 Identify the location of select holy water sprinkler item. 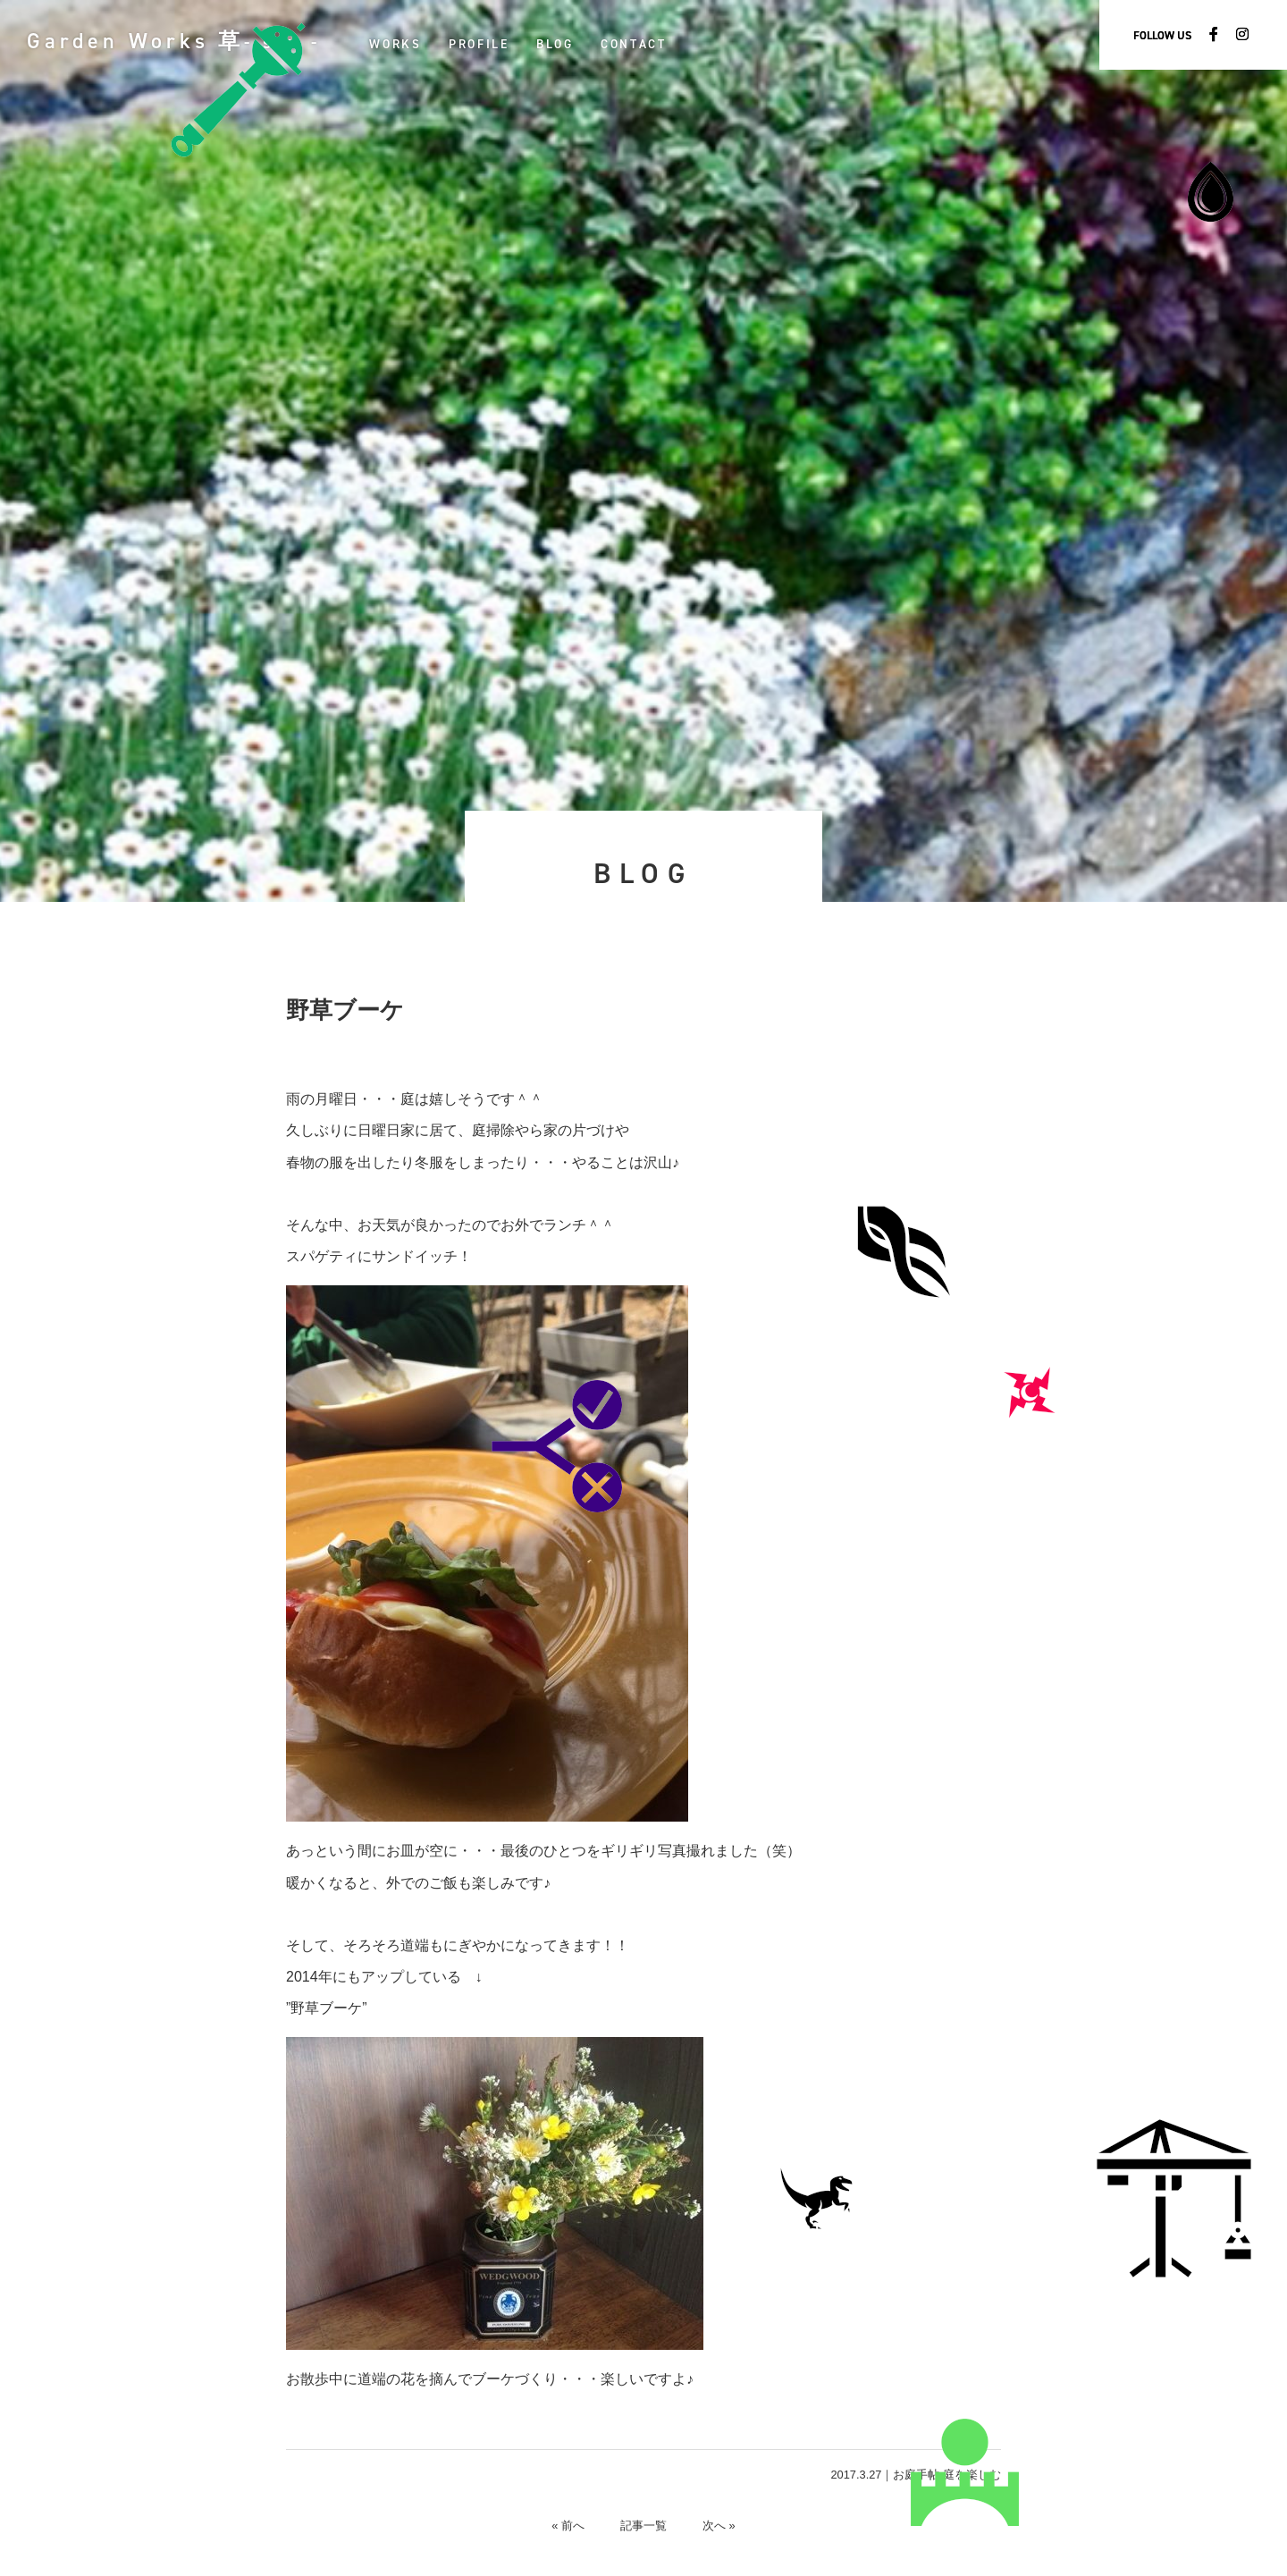
(238, 89).